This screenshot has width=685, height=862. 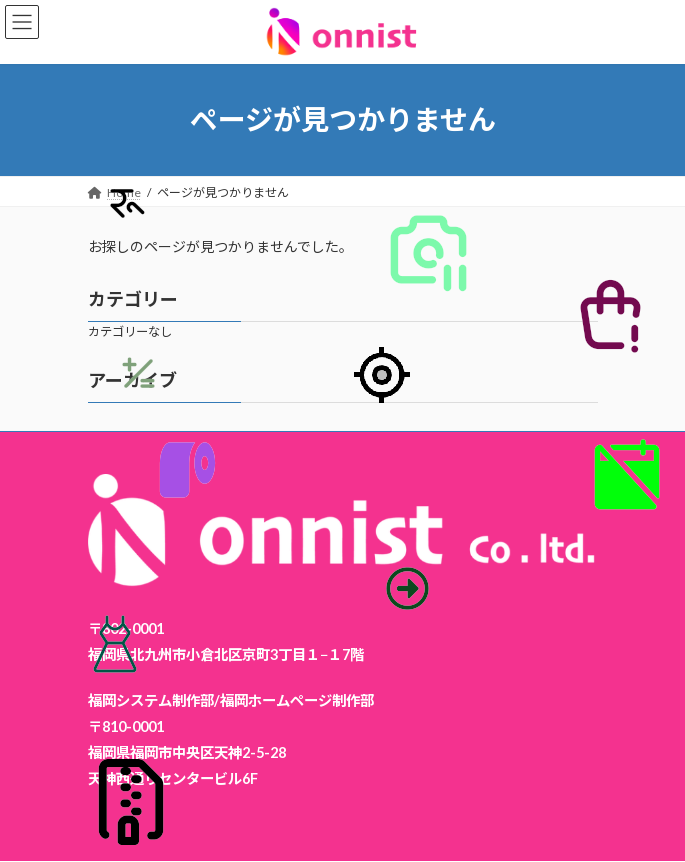 I want to click on go to next item or step, so click(x=407, y=588).